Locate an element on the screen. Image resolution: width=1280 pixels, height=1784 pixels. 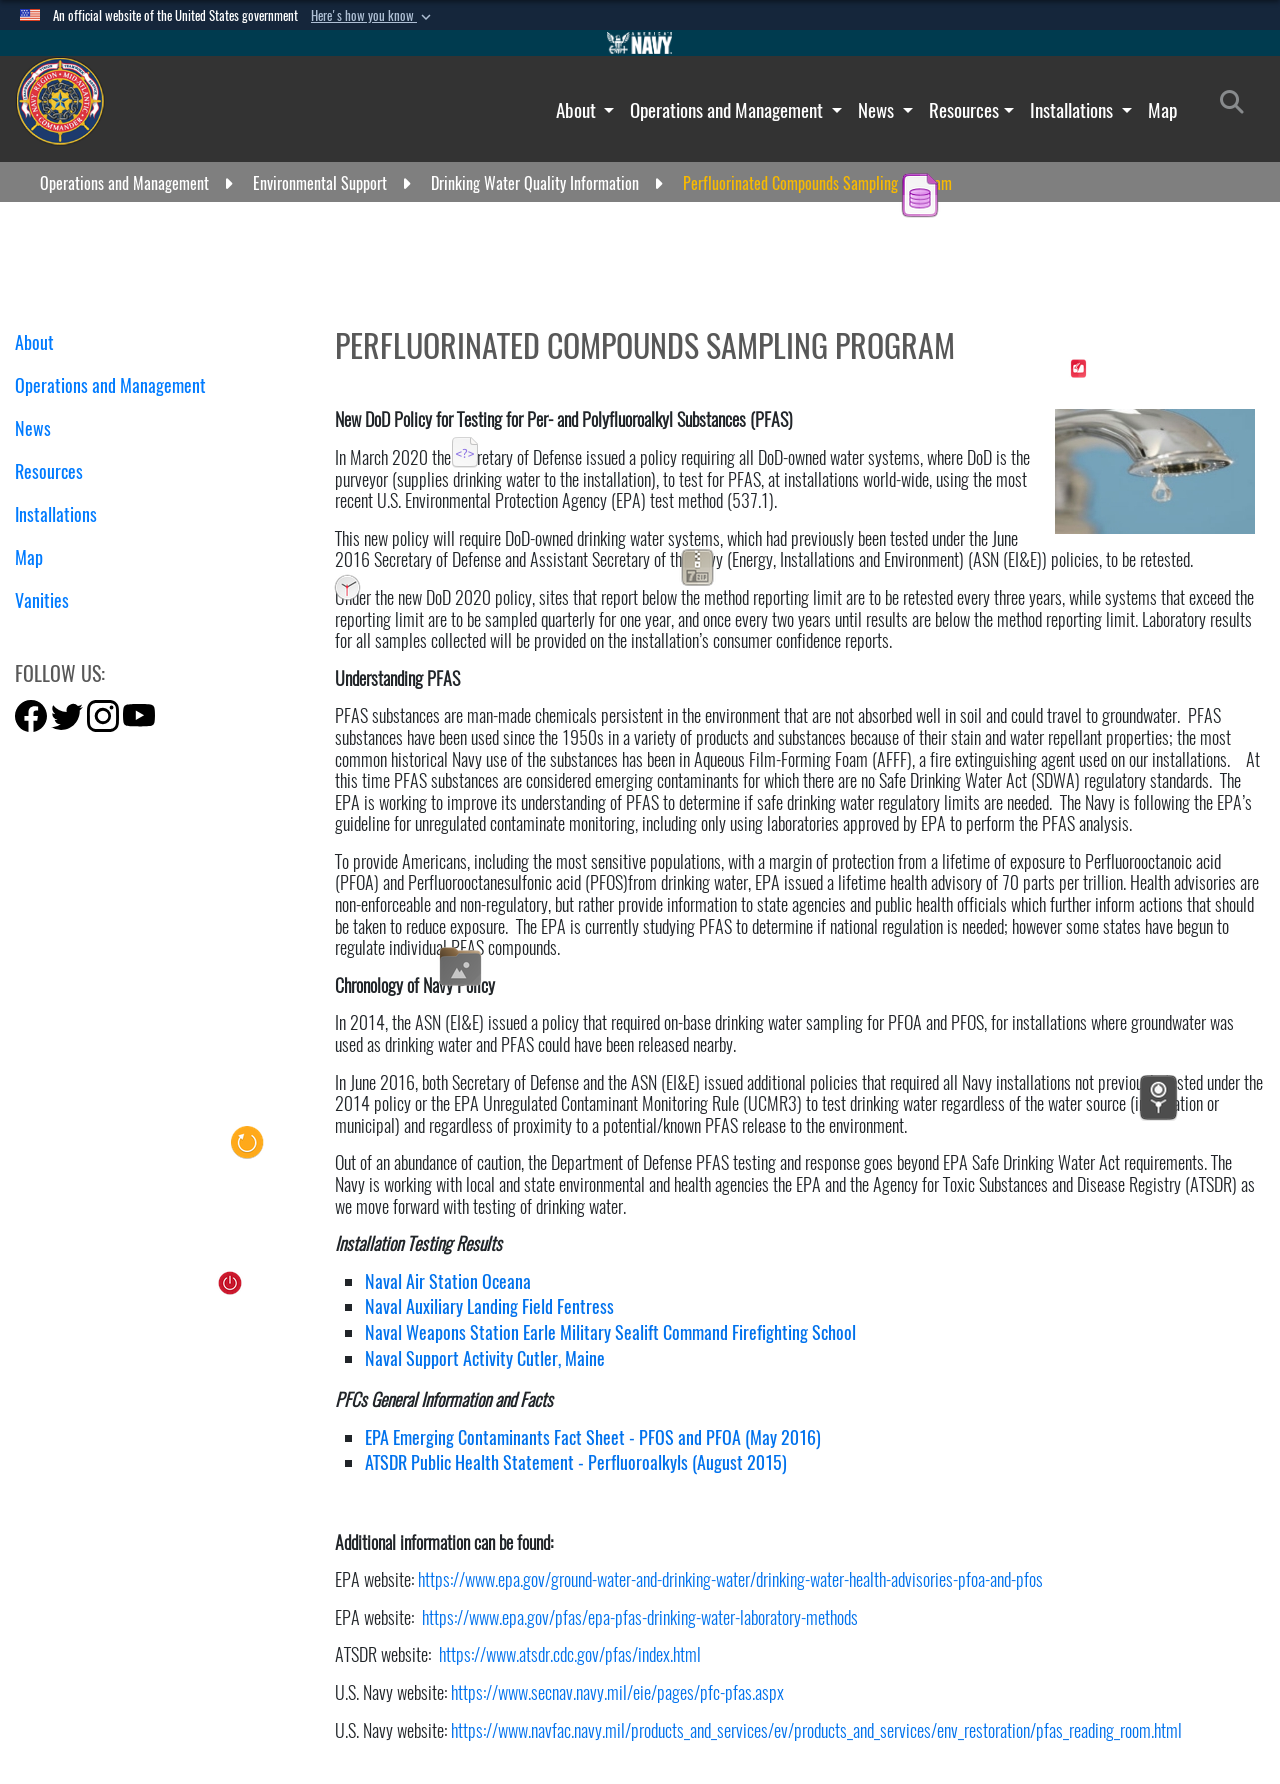
open déjà dup backup utility is located at coordinates (1158, 1097).